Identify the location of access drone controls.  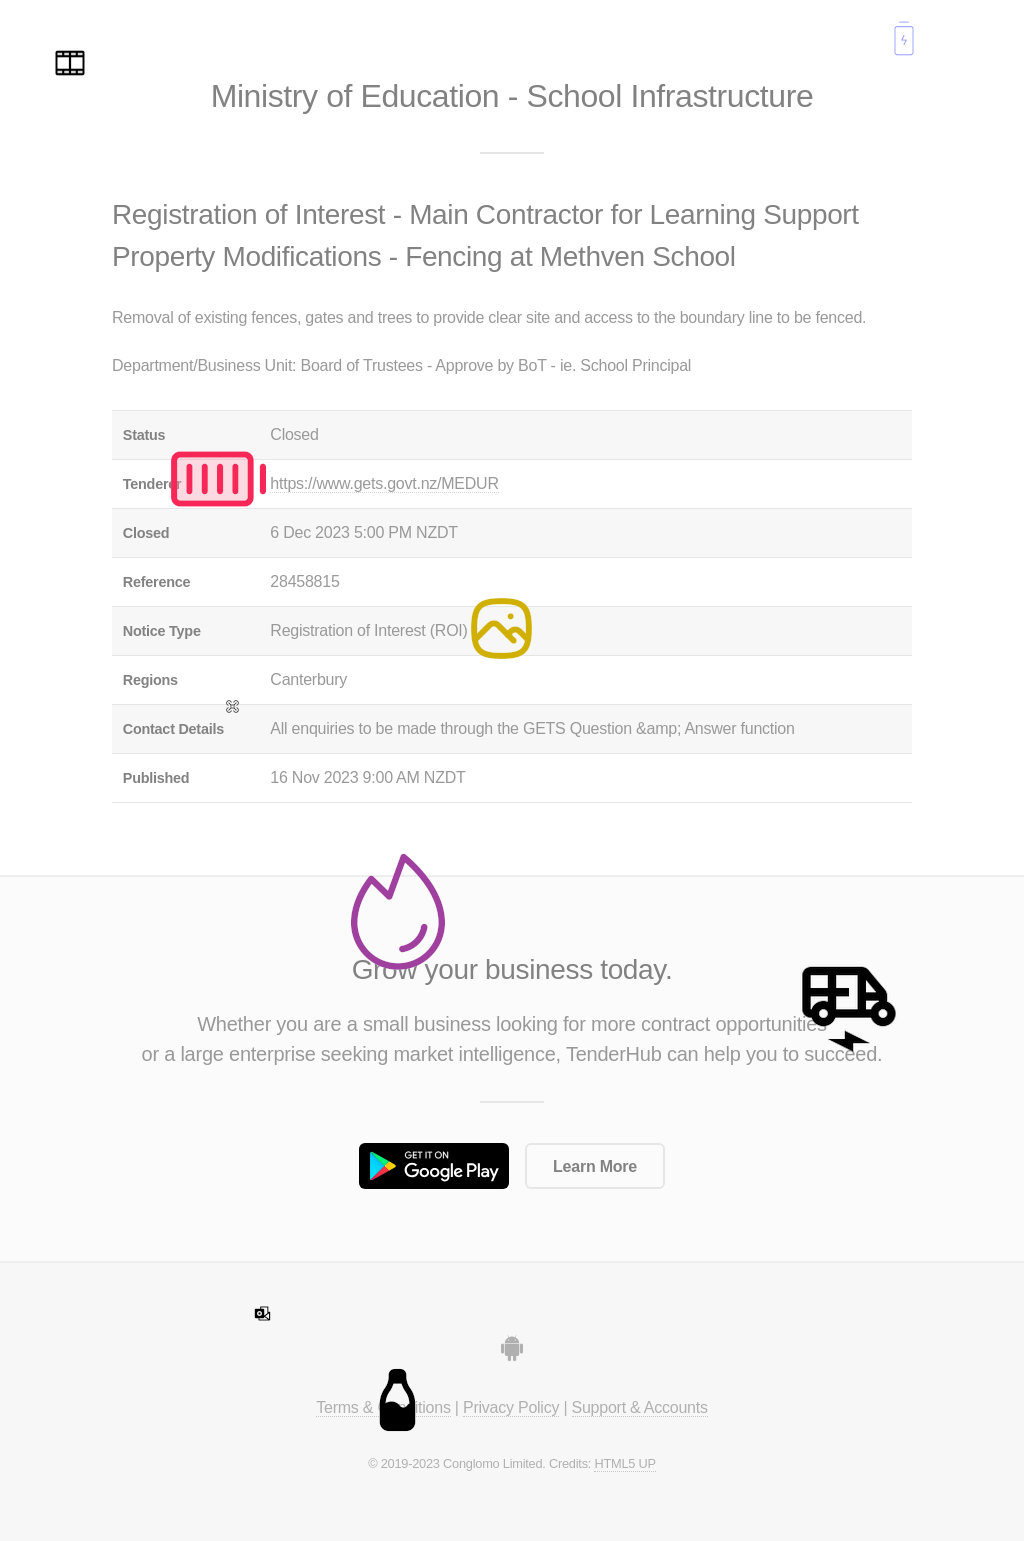
(232, 706).